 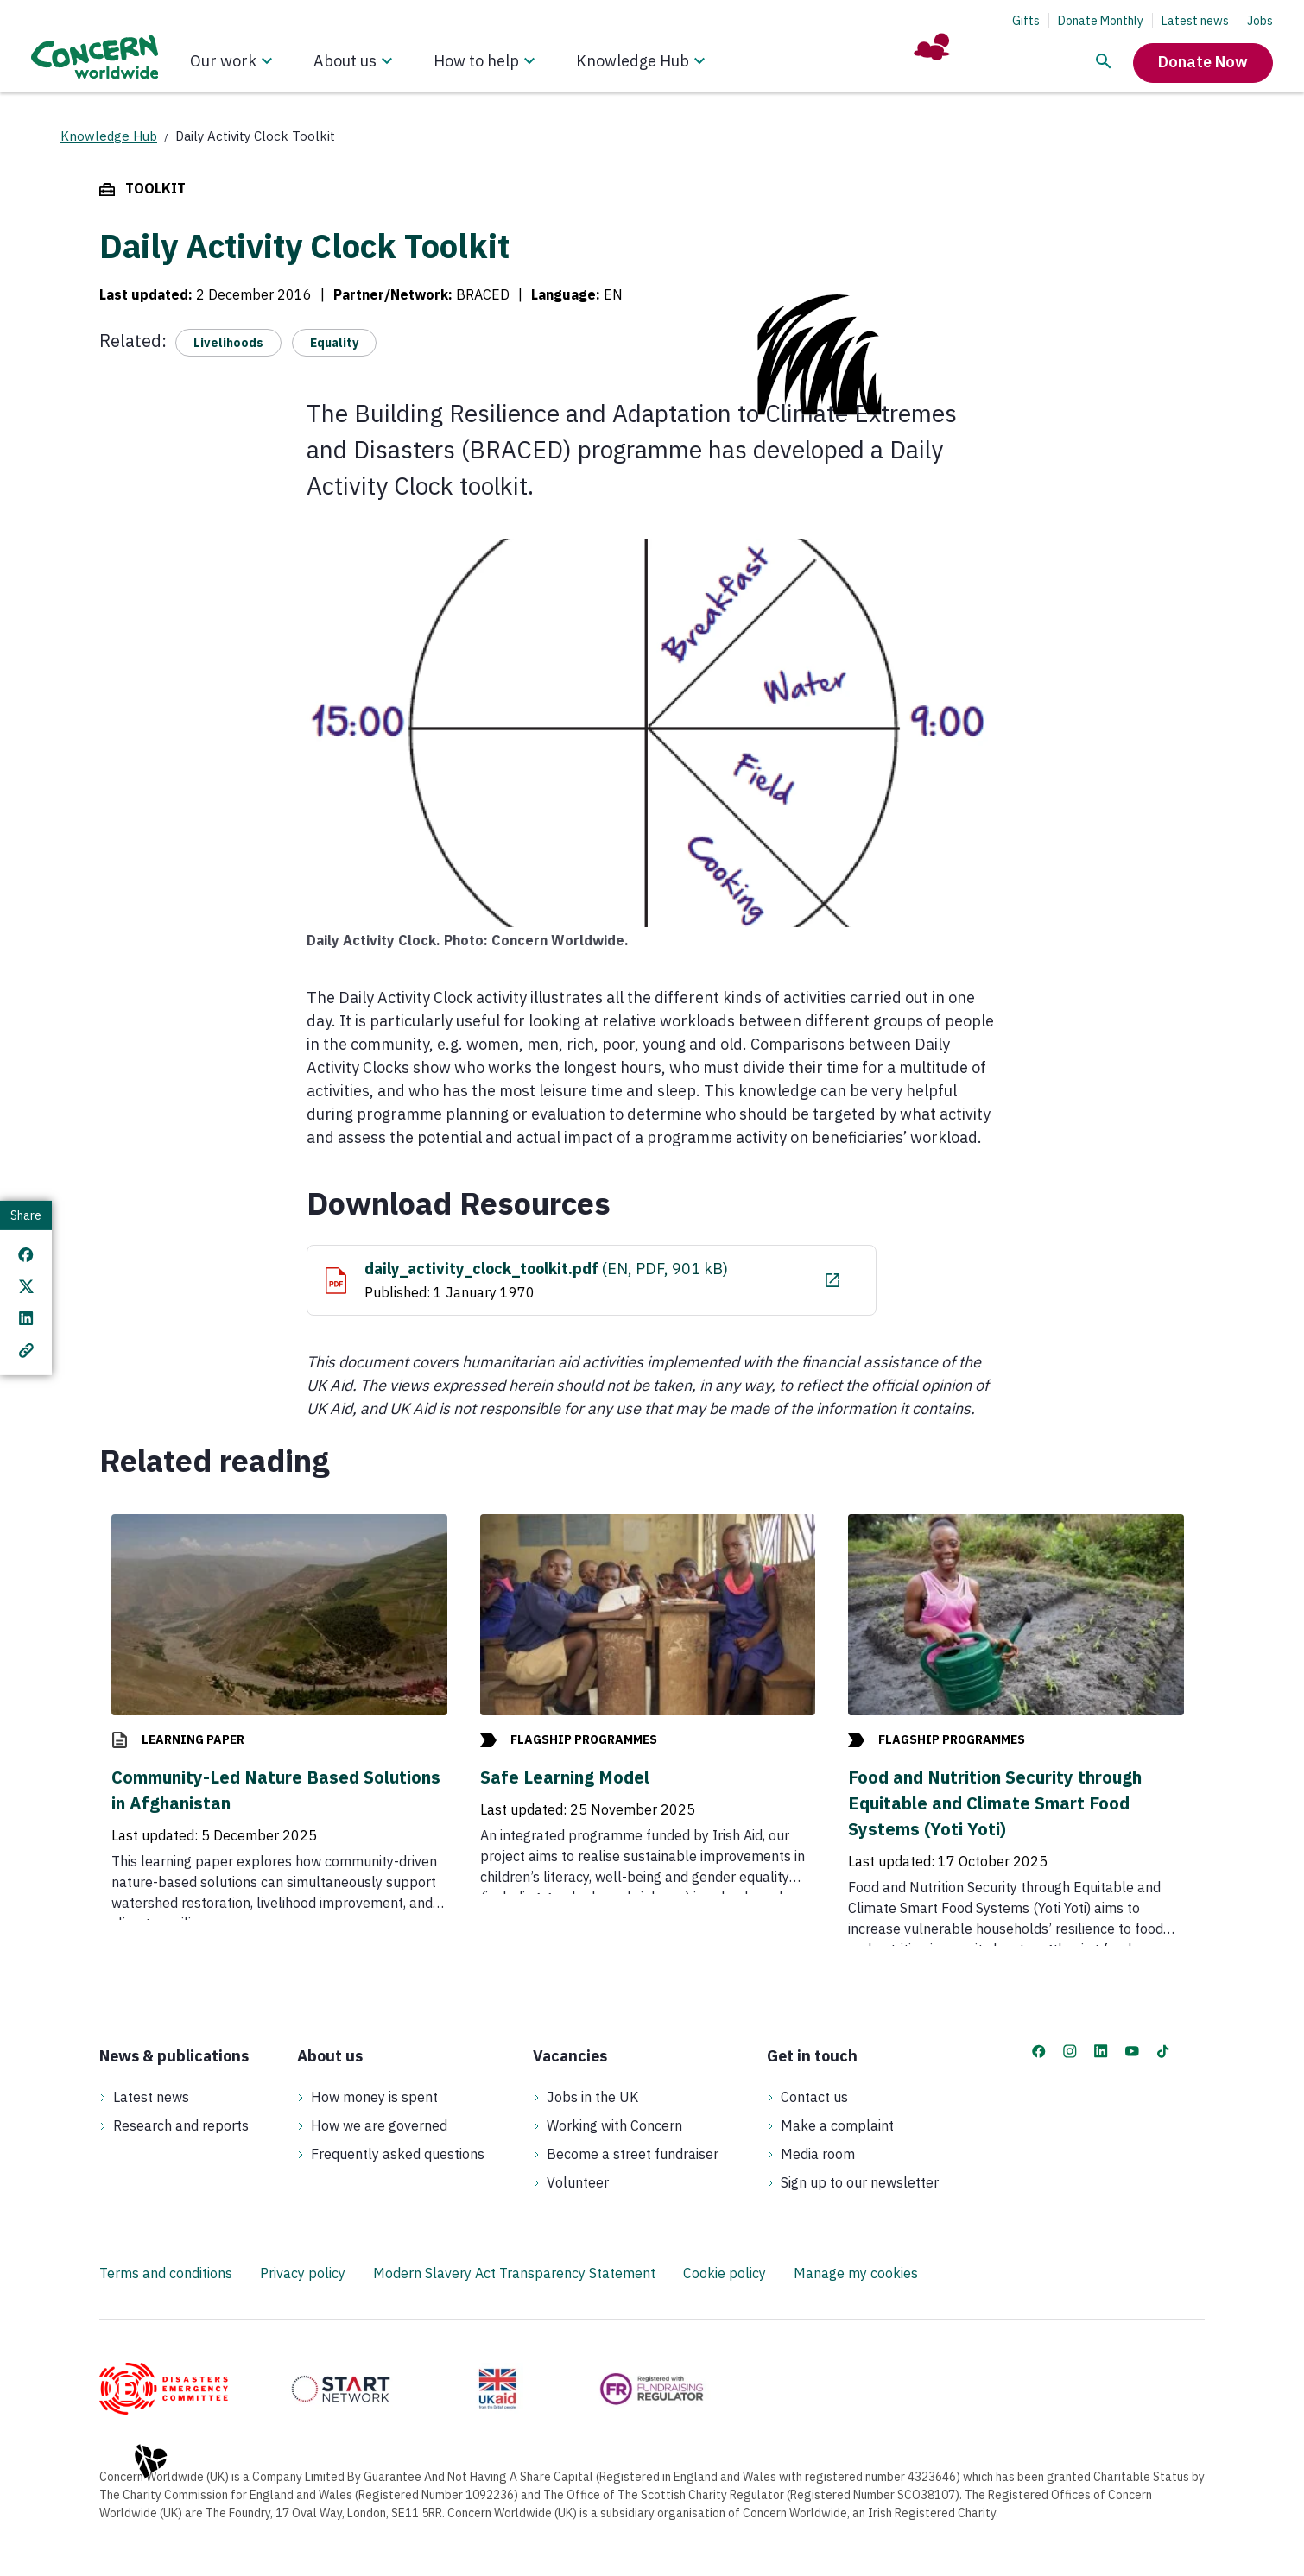 What do you see at coordinates (150, 2461) in the screenshot?
I see `indicates a broken heart or heartbreak status` at bounding box center [150, 2461].